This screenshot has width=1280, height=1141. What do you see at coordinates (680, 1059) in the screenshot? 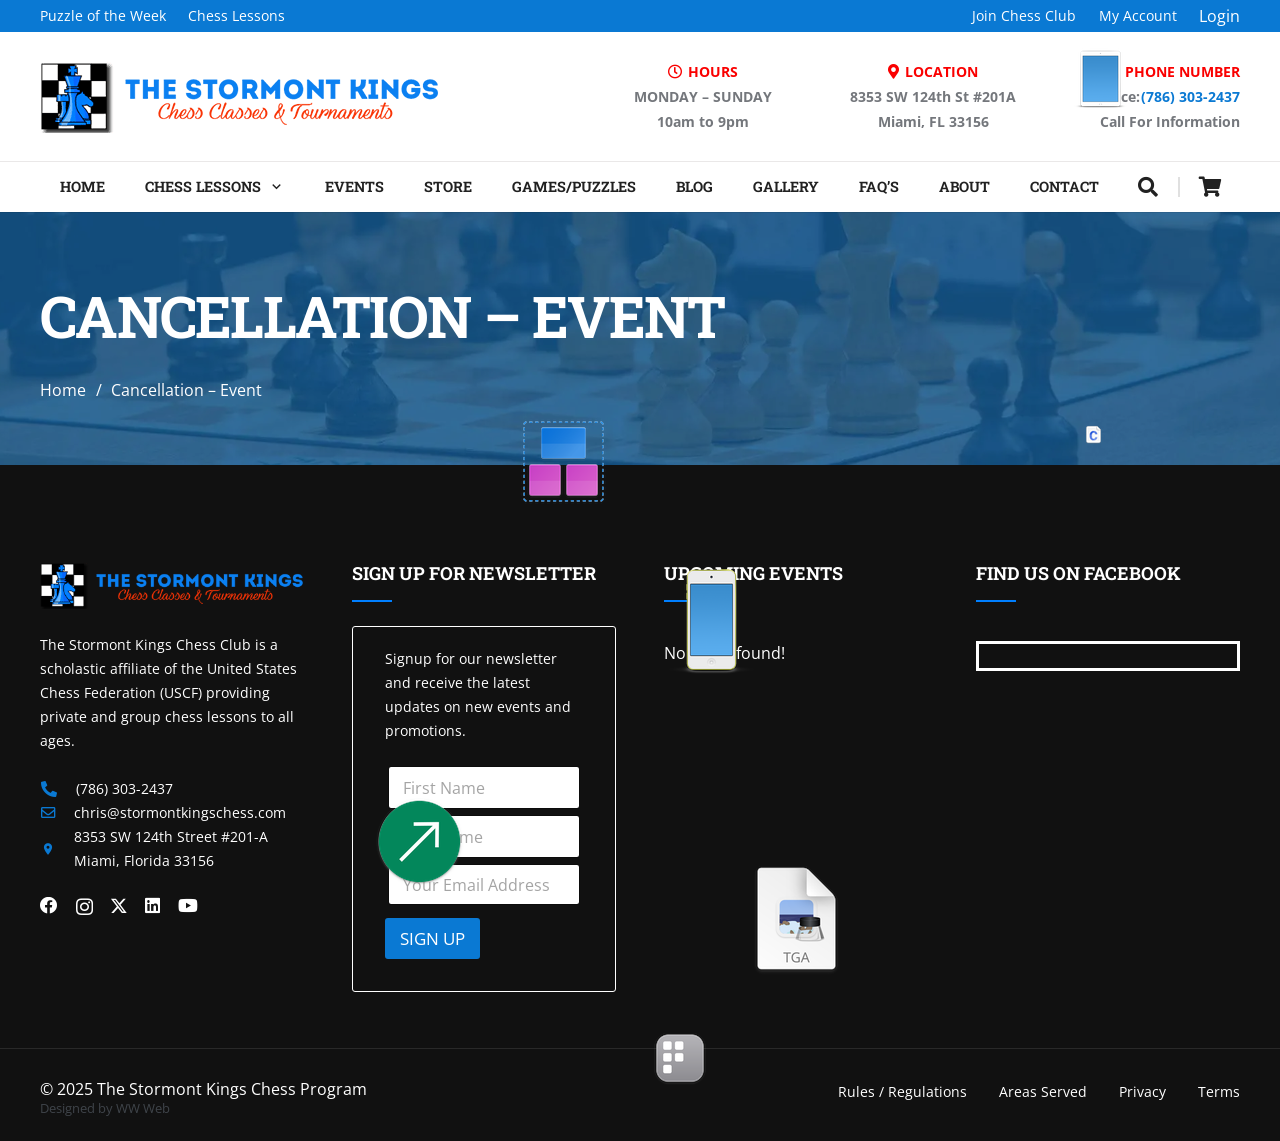
I see `open xfdashboard application overview` at bounding box center [680, 1059].